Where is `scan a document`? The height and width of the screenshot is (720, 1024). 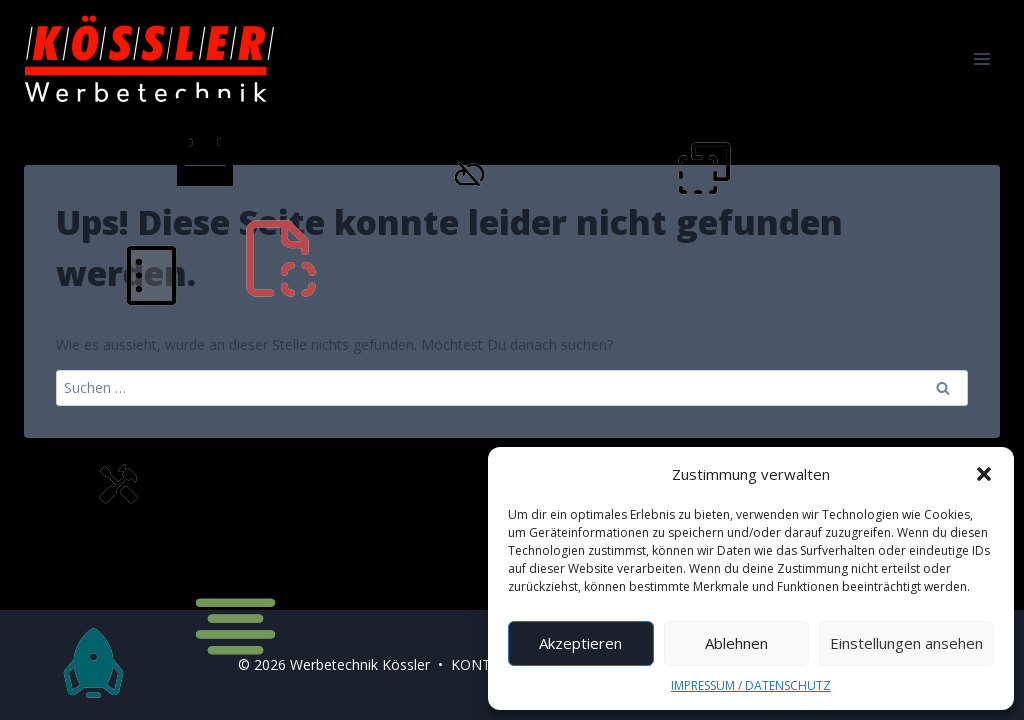 scan a document is located at coordinates (277, 258).